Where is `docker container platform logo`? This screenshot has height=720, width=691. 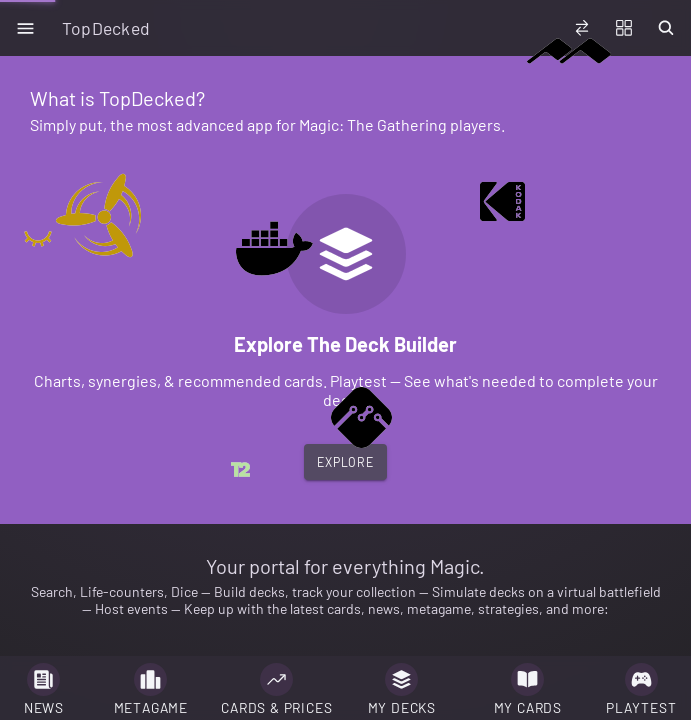
docker container platform logo is located at coordinates (274, 248).